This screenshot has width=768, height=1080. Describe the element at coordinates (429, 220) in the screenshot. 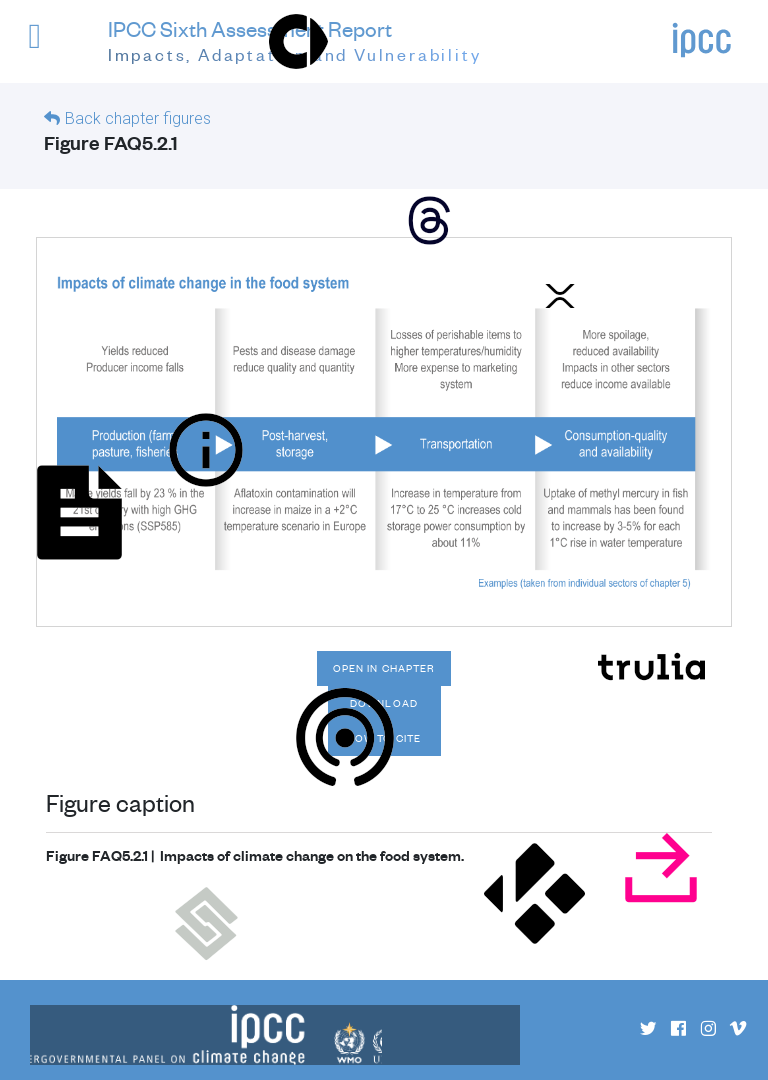

I see `open the Threads app` at that location.